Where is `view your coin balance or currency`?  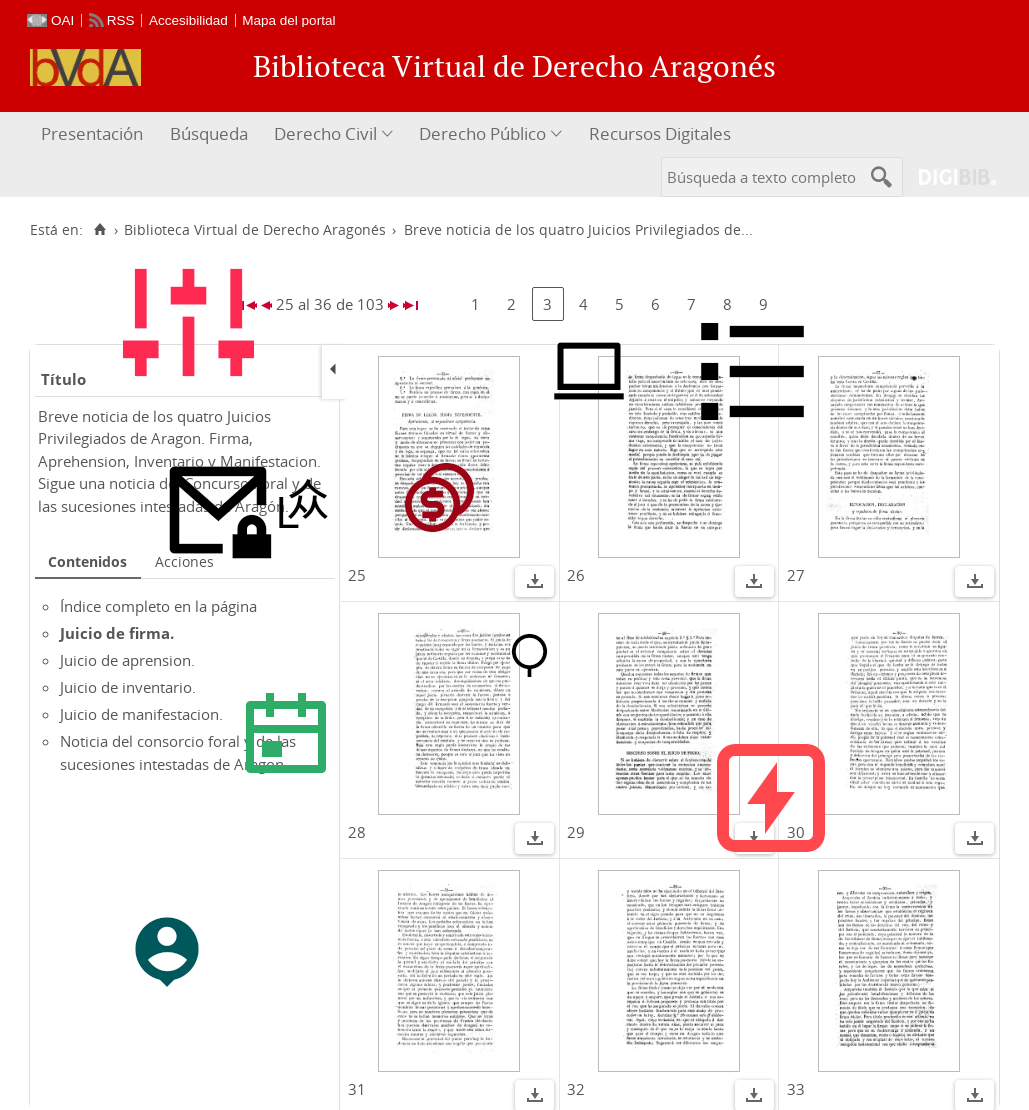 view your coin balance or currency is located at coordinates (439, 497).